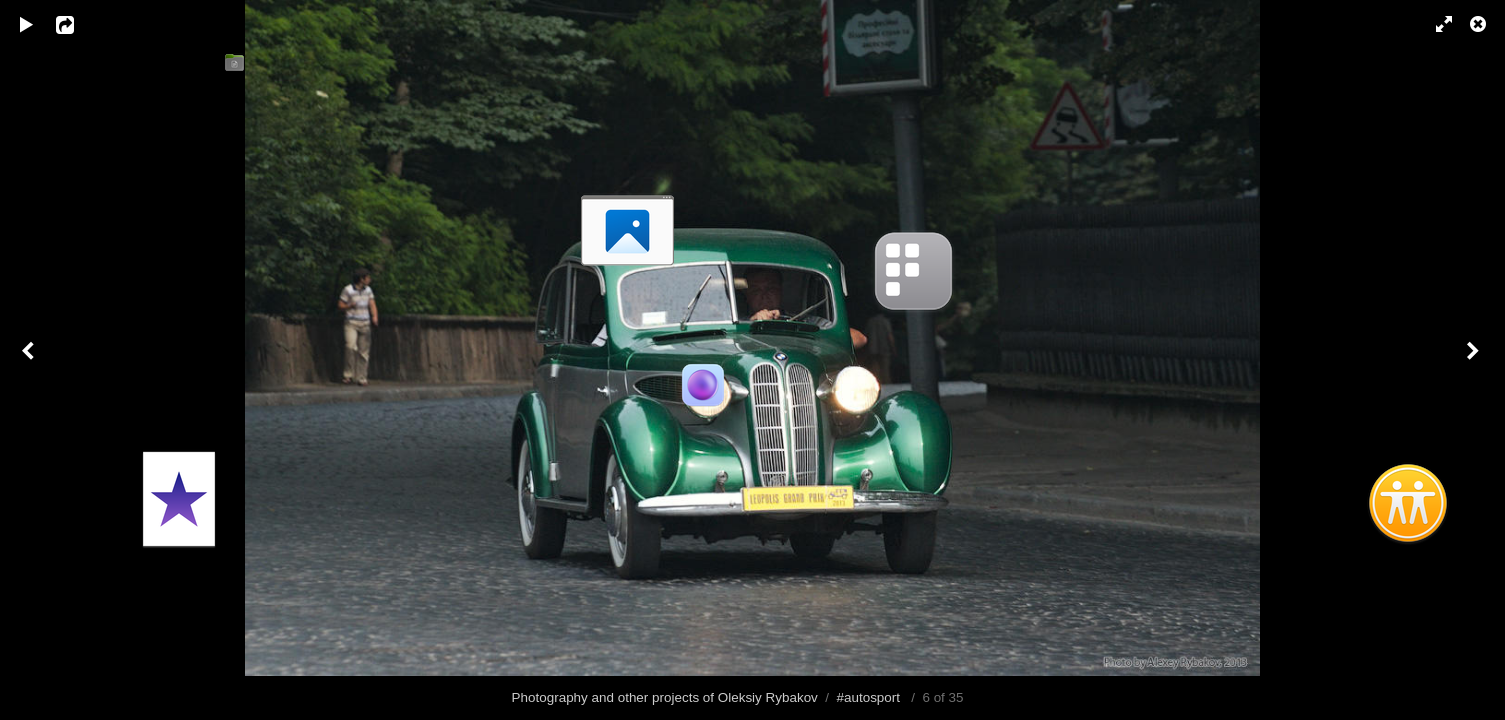 The image size is (1505, 720). Describe the element at coordinates (913, 272) in the screenshot. I see `open xfdashboard application overview` at that location.